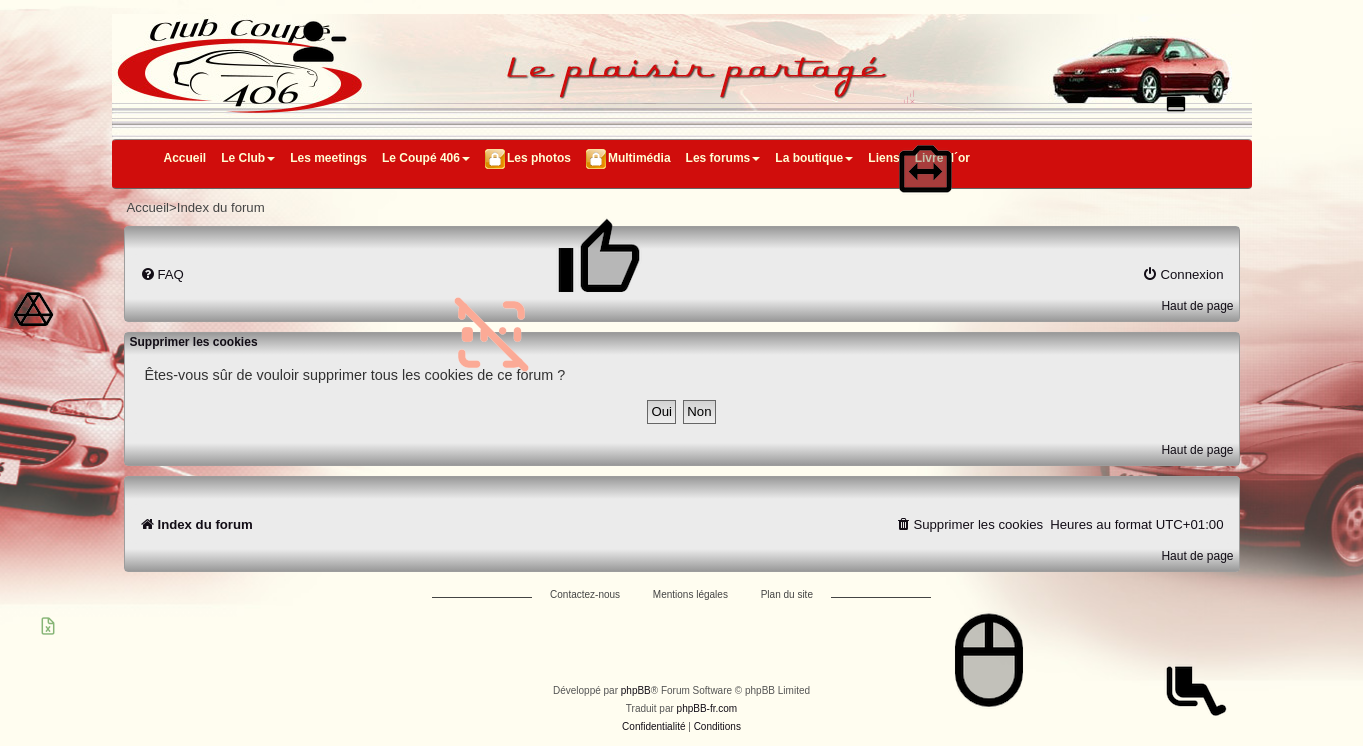 This screenshot has width=1363, height=746. Describe the element at coordinates (48, 626) in the screenshot. I see `open or view an excel spreadsheet` at that location.